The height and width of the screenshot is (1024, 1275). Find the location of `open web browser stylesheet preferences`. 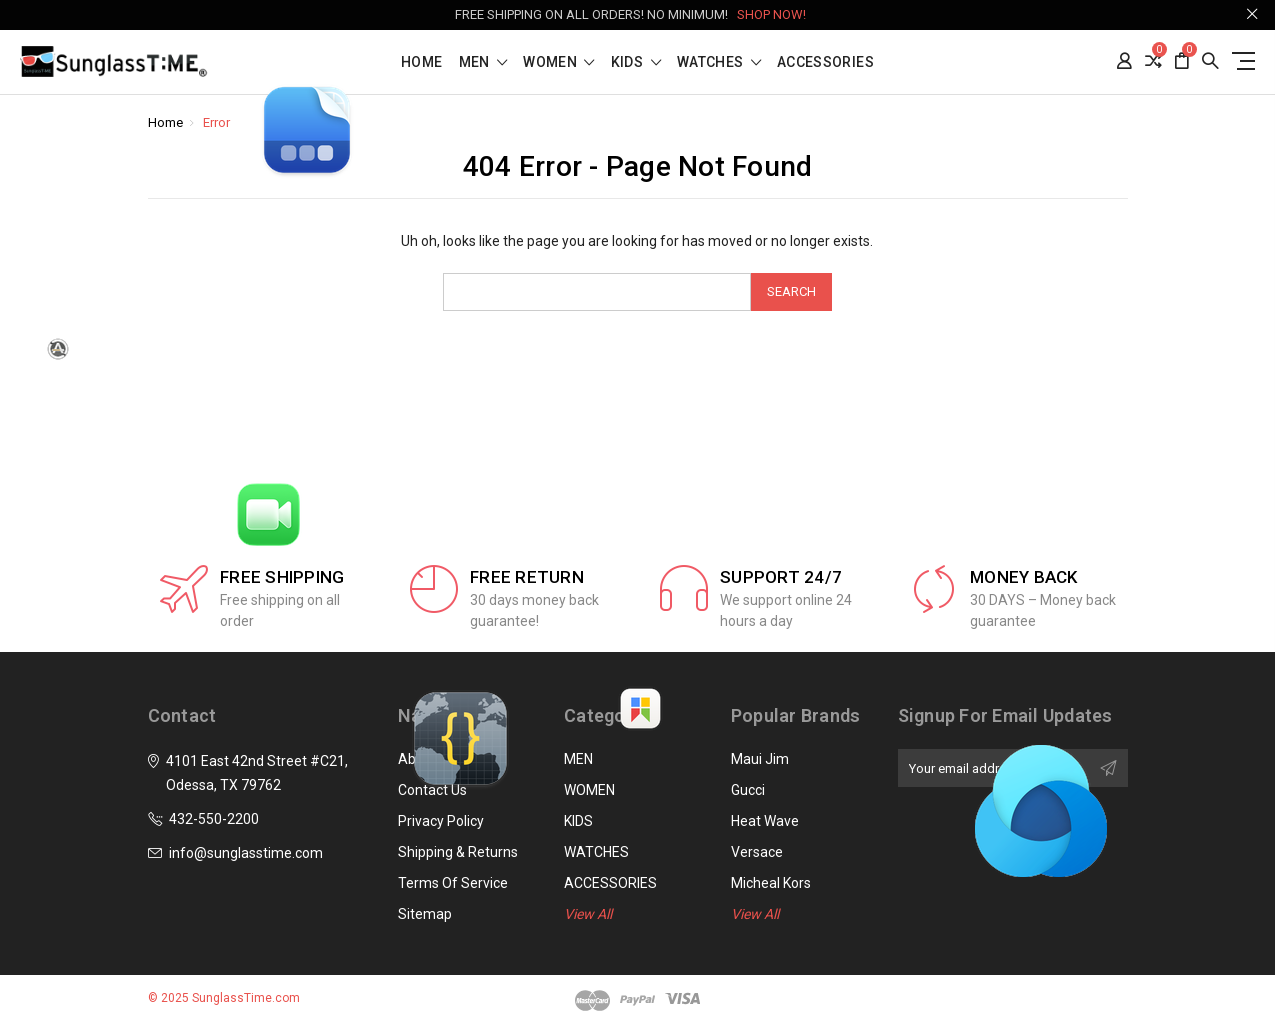

open web browser stylesheet preferences is located at coordinates (460, 738).